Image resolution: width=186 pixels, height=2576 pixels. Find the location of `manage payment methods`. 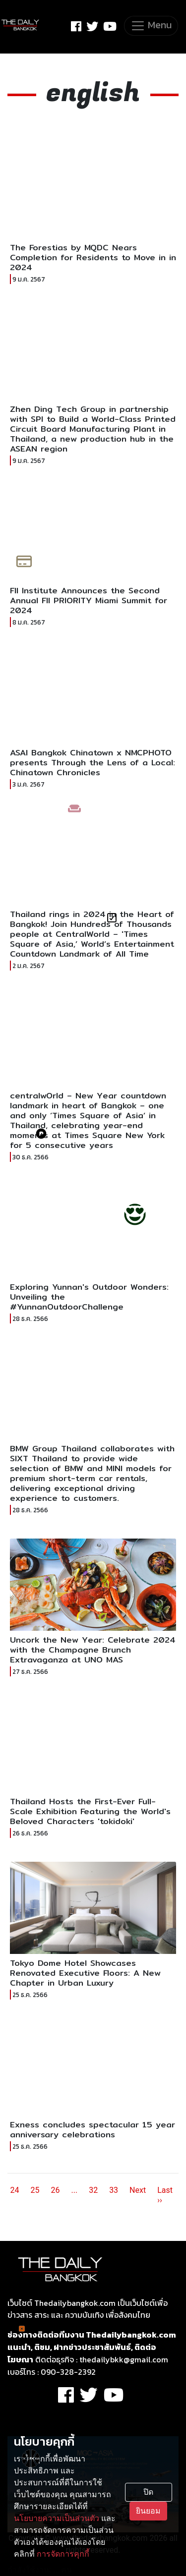

manage payment methods is located at coordinates (24, 561).